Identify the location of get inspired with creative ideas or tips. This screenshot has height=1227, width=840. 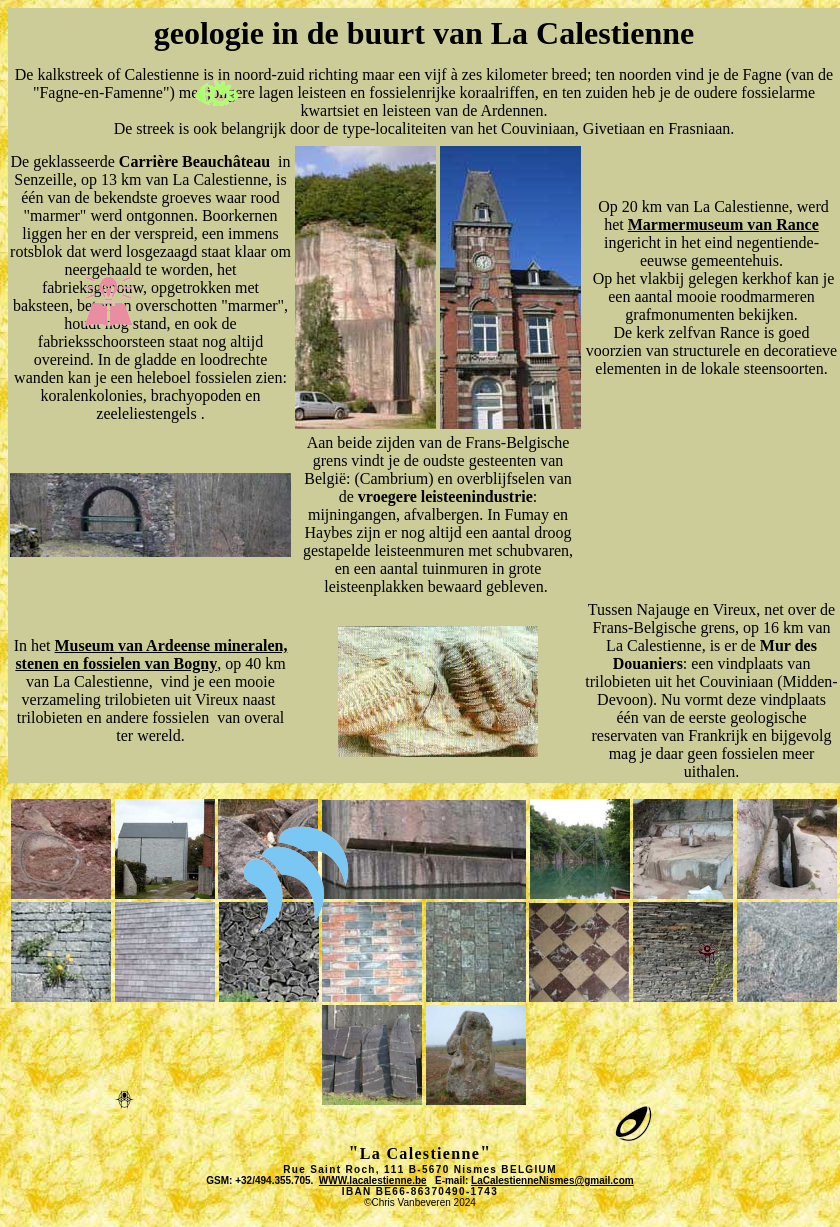
(108, 301).